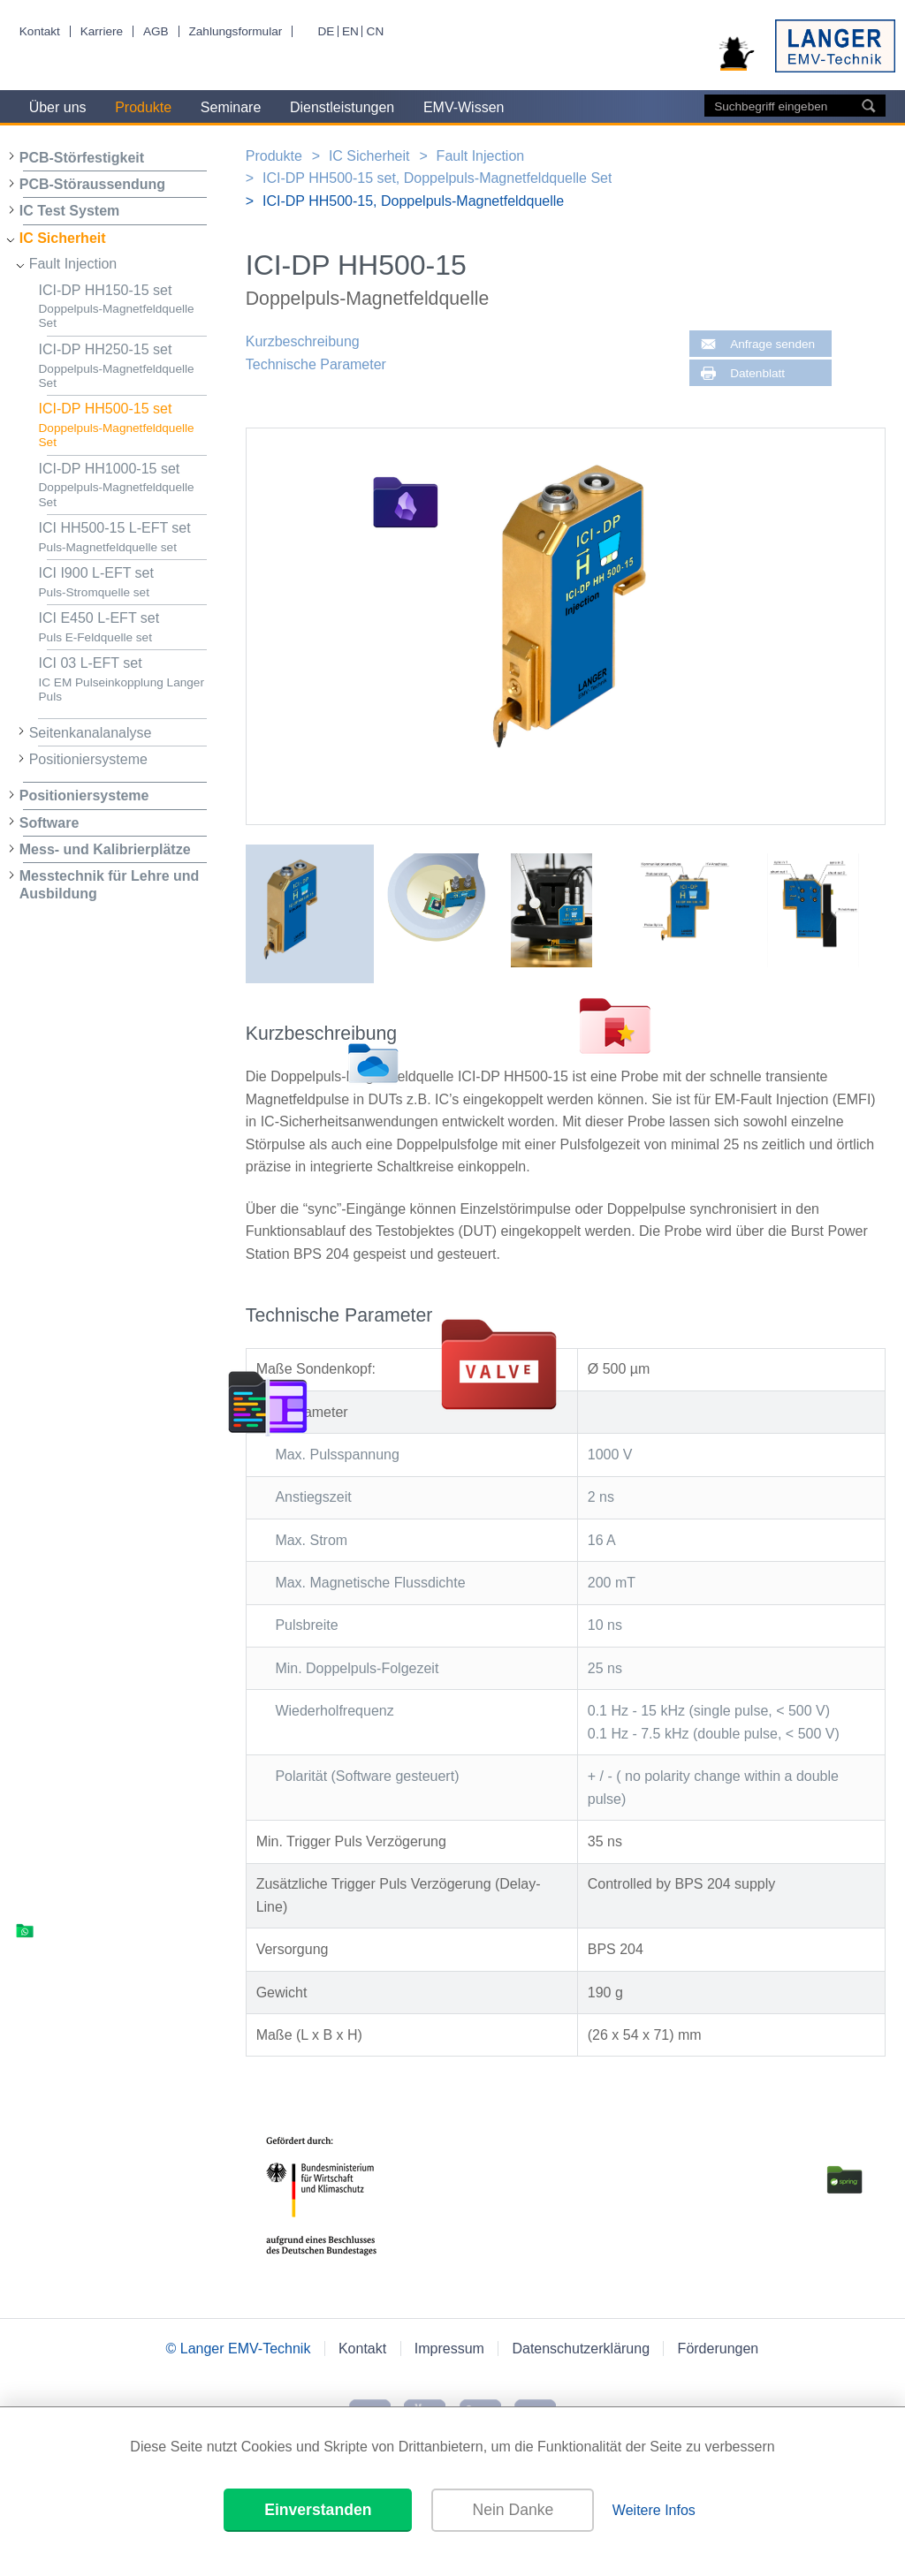 Image resolution: width=905 pixels, height=2576 pixels. What do you see at coordinates (844, 2180) in the screenshot?
I see `open spring framework project folder` at bounding box center [844, 2180].